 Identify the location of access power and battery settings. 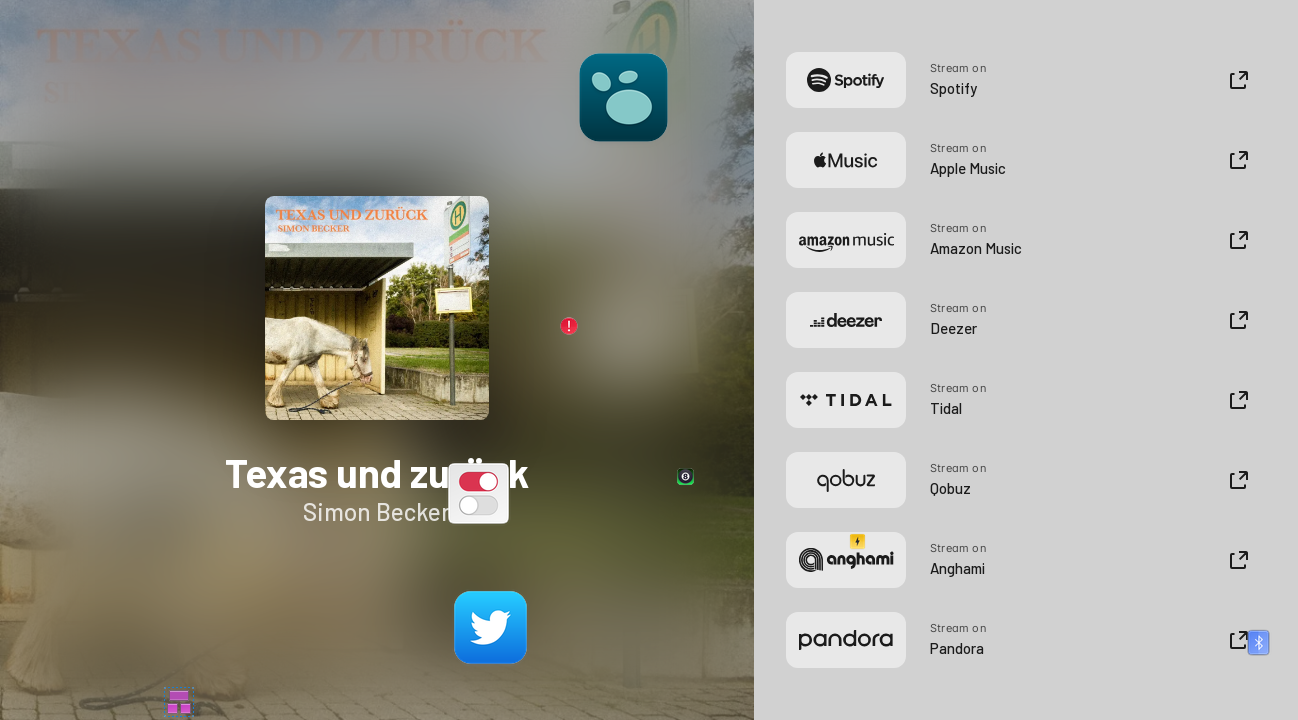
(857, 541).